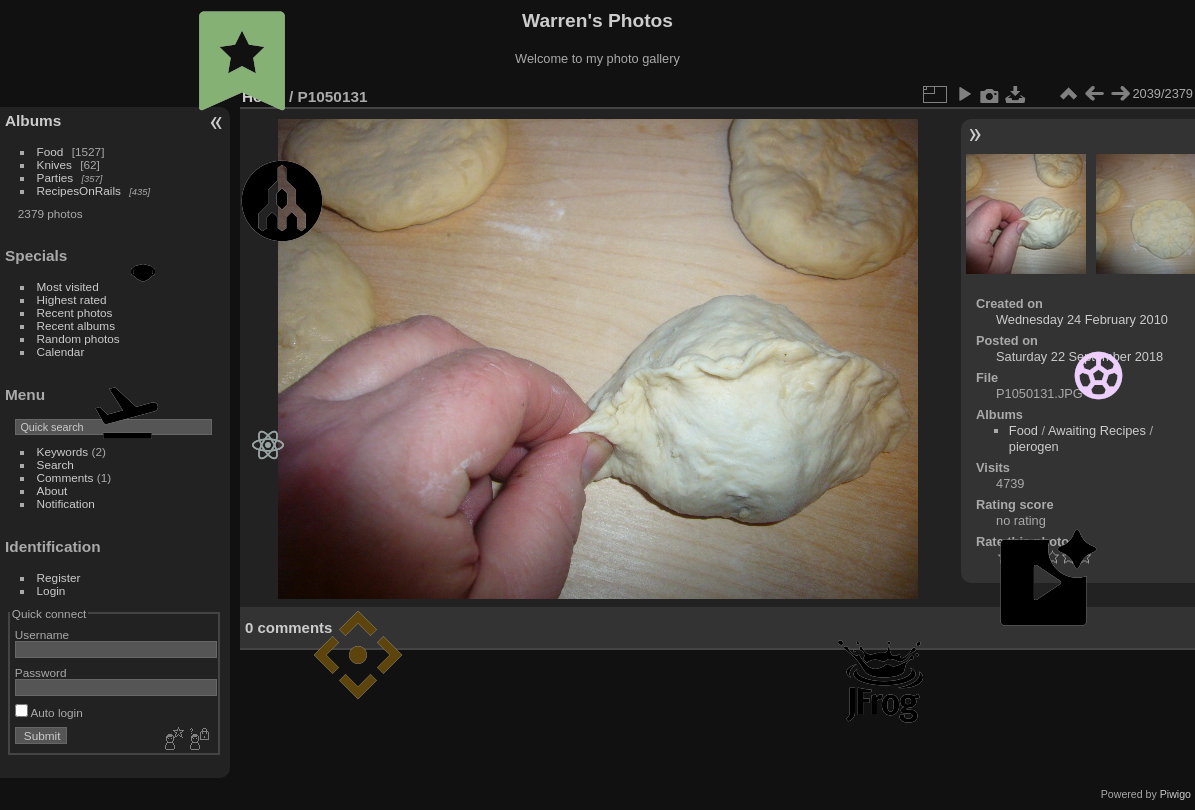 The image size is (1195, 810). I want to click on health and safety guidelines indicator, so click(143, 273).